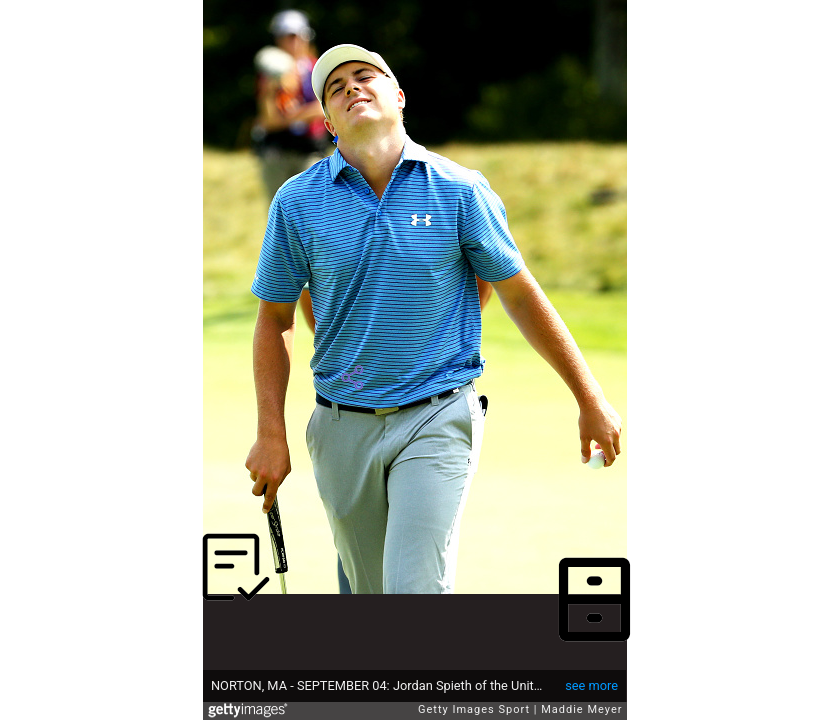  I want to click on browse furniture or home decor items, so click(594, 599).